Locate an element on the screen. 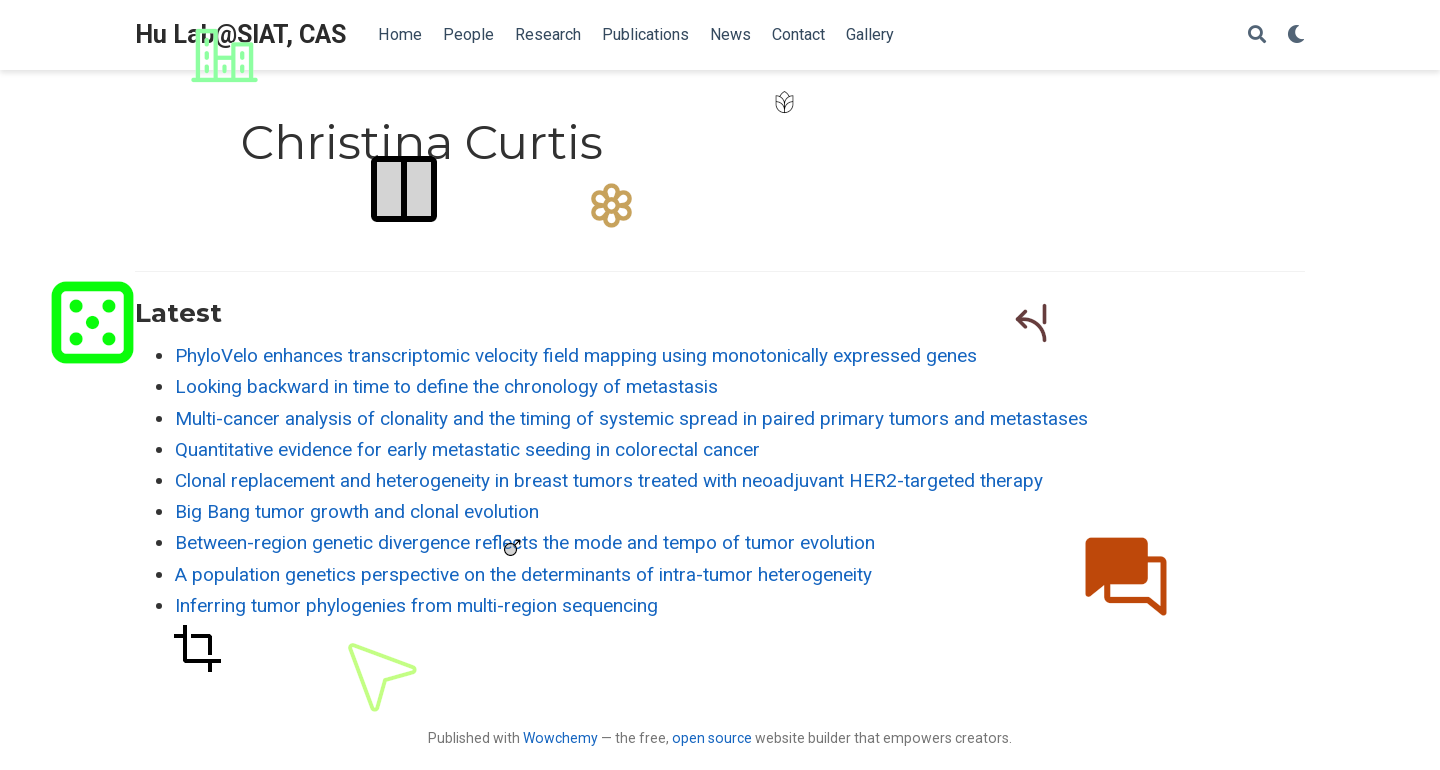  open your conversations is located at coordinates (1126, 575).